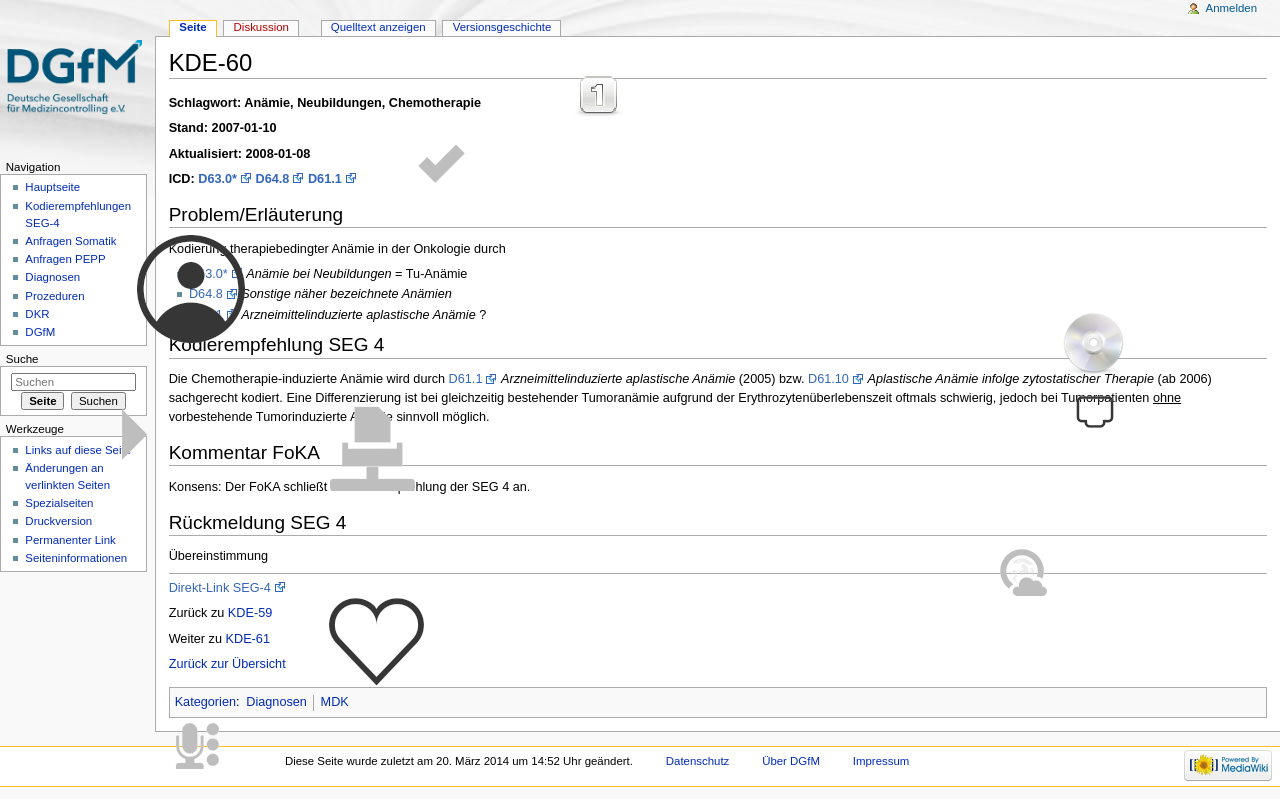 The height and width of the screenshot is (799, 1280). Describe the element at coordinates (1095, 412) in the screenshot. I see `access network or system preferences` at that location.